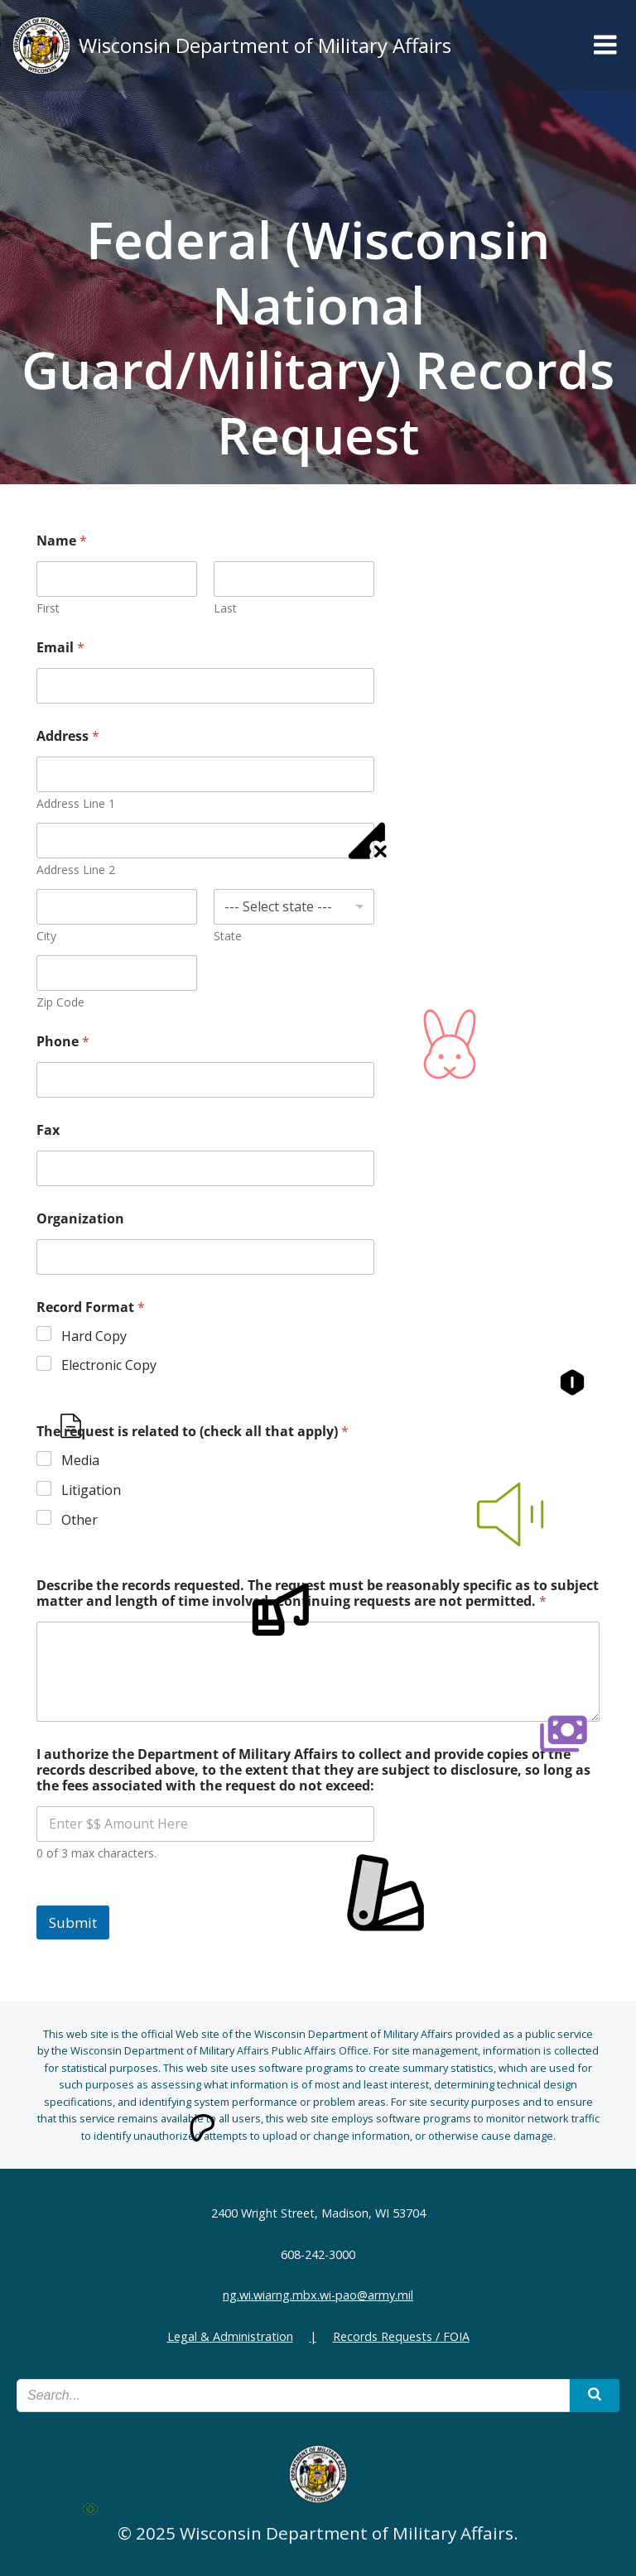  What do you see at coordinates (563, 1733) in the screenshot?
I see `view payment or billing information` at bounding box center [563, 1733].